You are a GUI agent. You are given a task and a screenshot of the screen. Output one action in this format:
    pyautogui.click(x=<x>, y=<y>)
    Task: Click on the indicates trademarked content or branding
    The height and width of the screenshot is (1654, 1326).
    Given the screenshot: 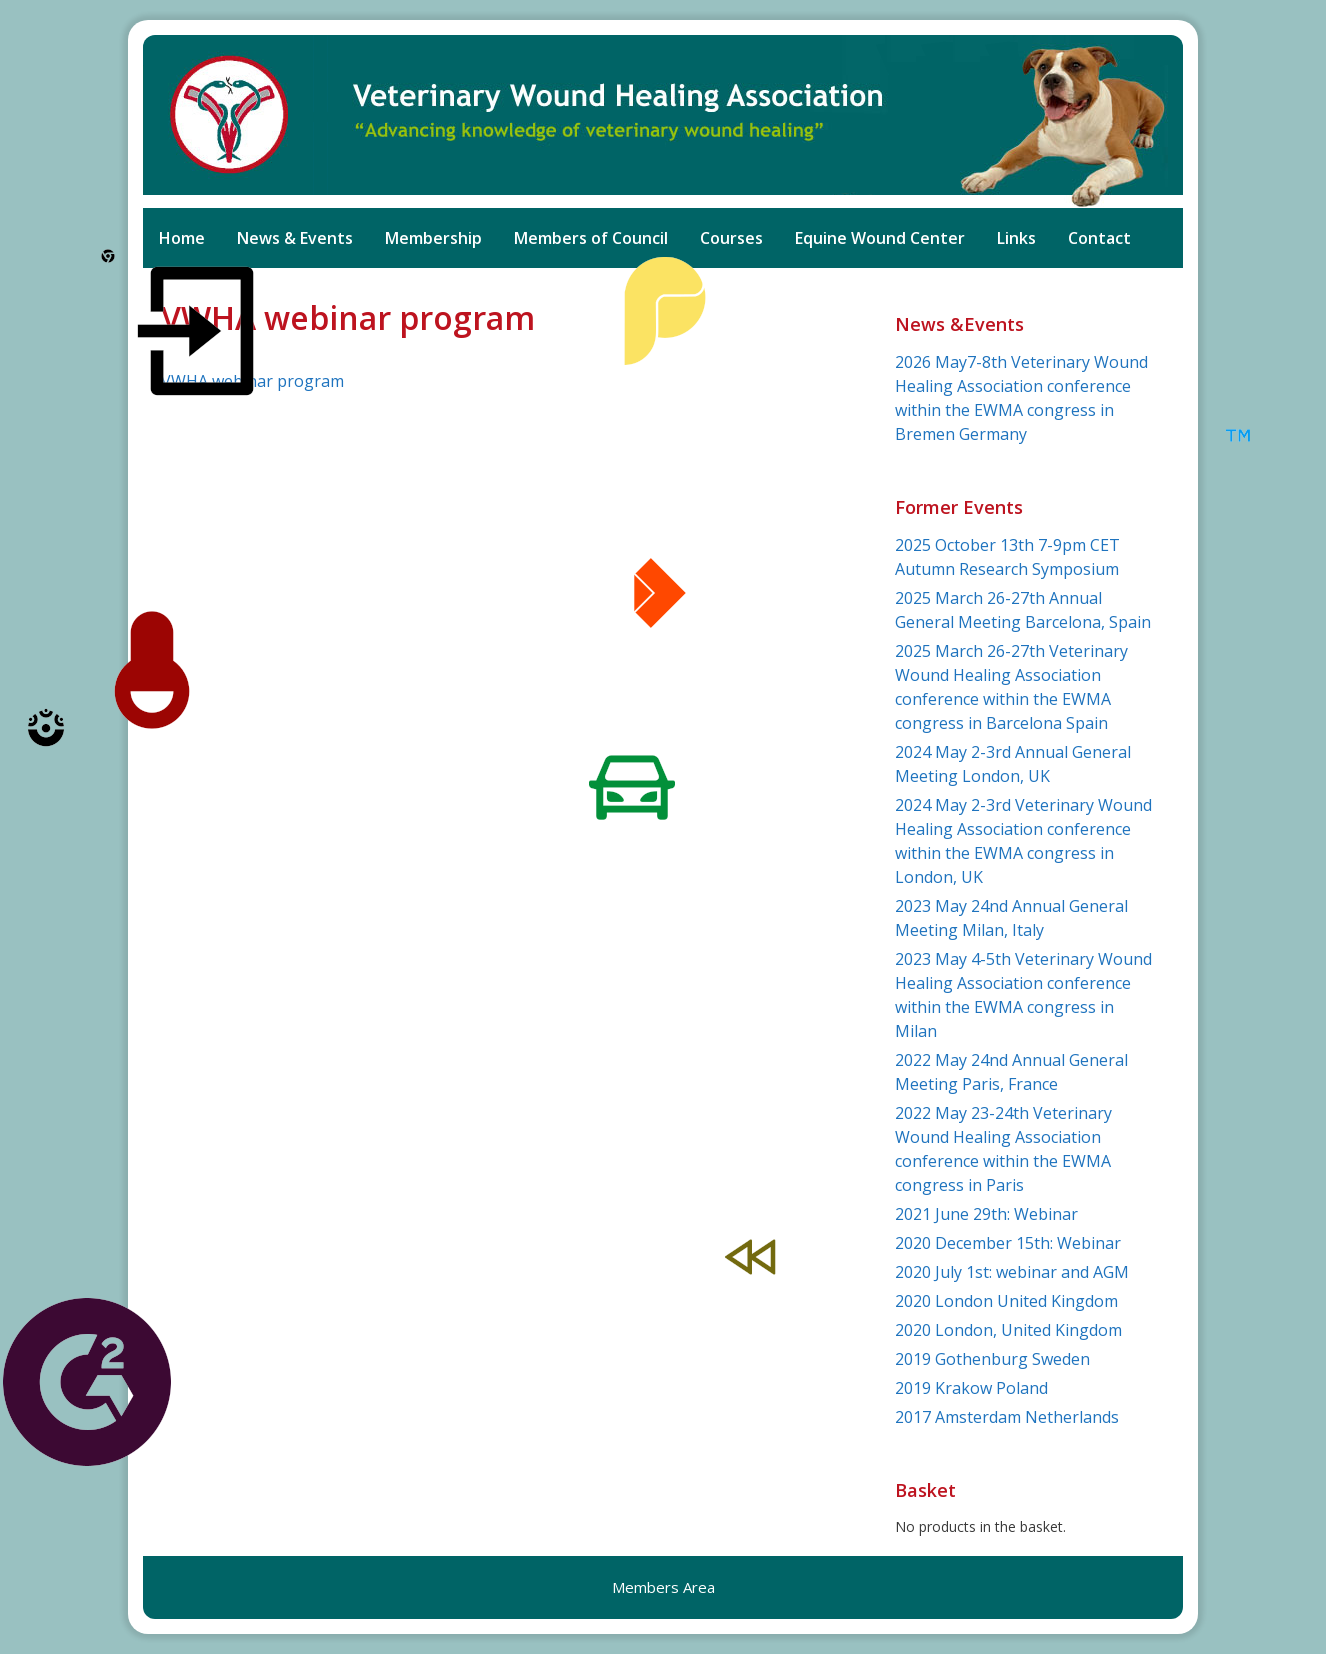 What is the action you would take?
    pyautogui.click(x=1238, y=435)
    